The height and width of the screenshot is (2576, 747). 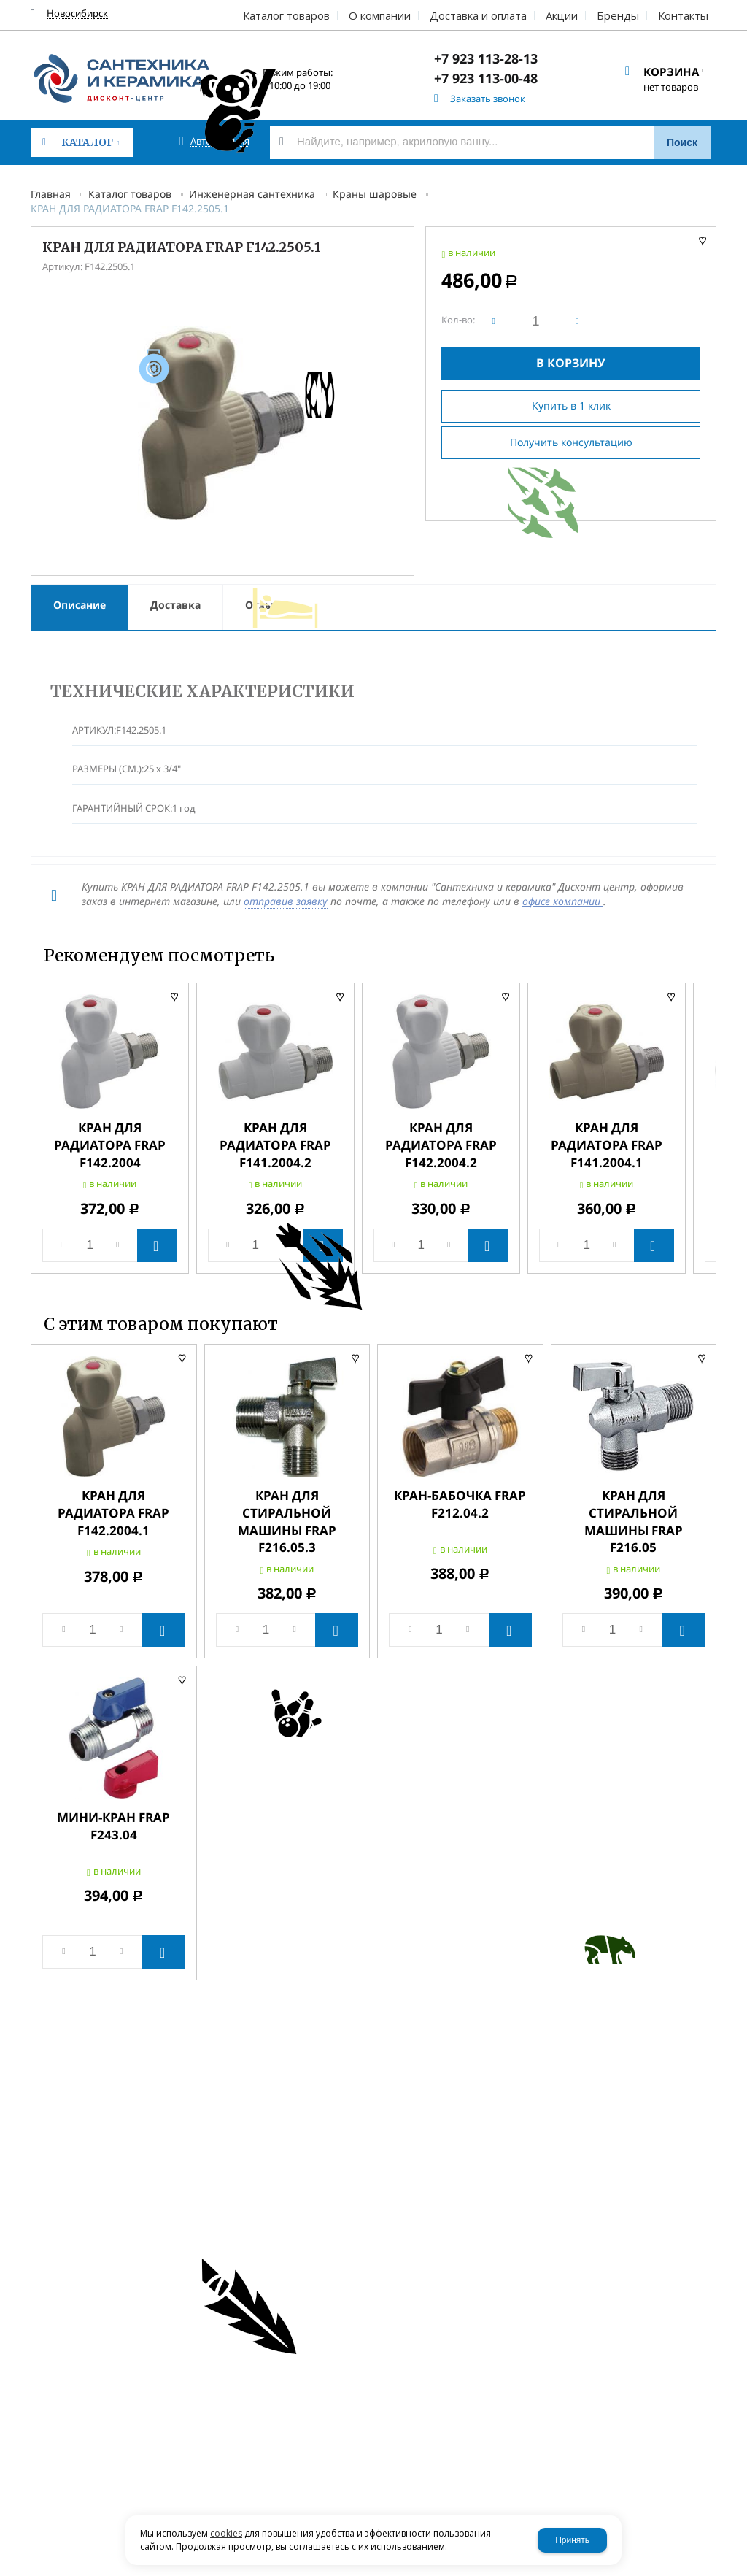 What do you see at coordinates (296, 1713) in the screenshot?
I see `indicates a strike in a bowling game` at bounding box center [296, 1713].